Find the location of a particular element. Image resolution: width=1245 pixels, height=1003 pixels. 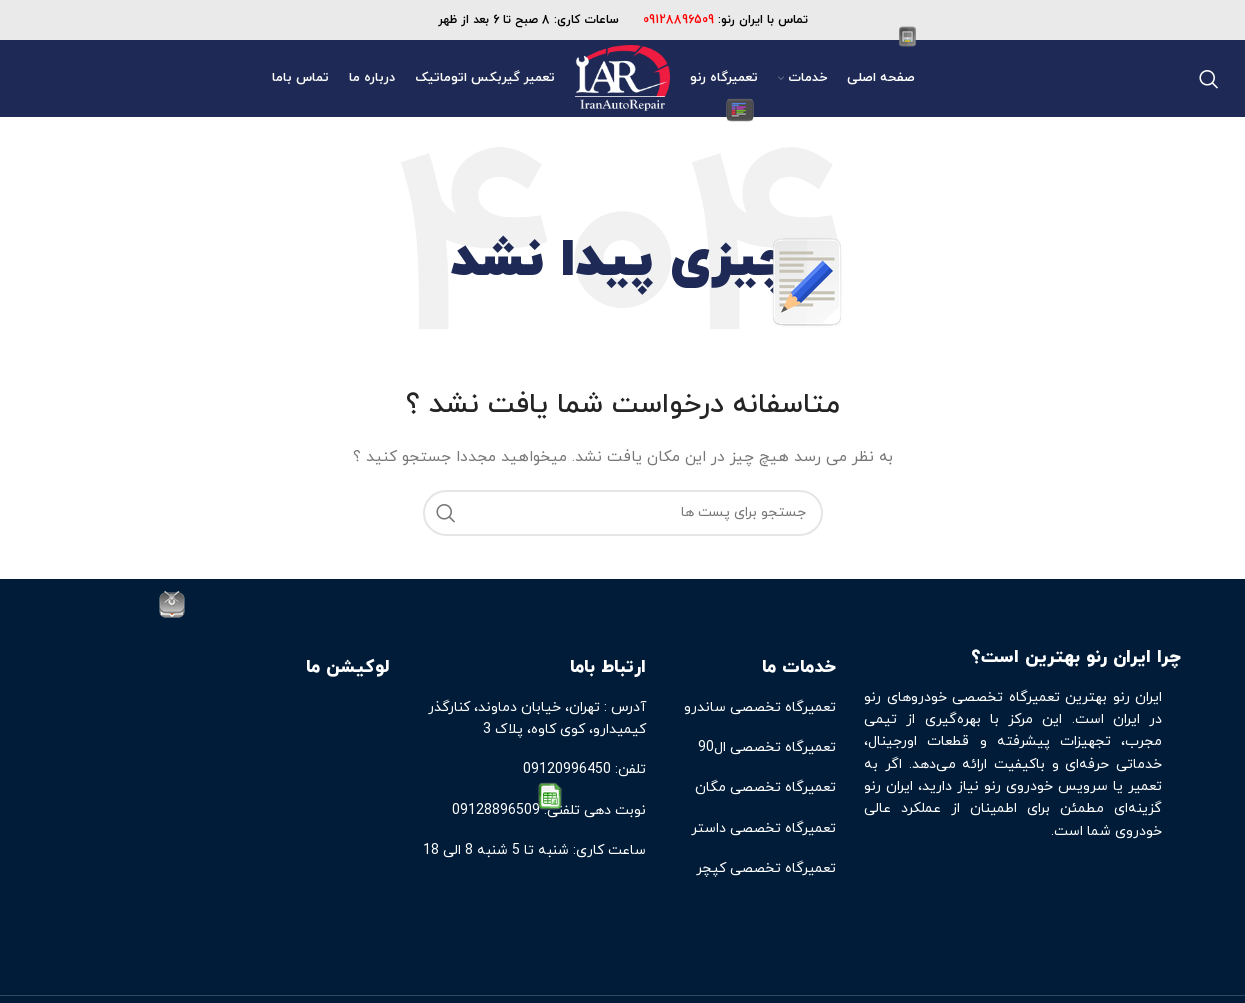

indicates a ROM file type is located at coordinates (907, 36).